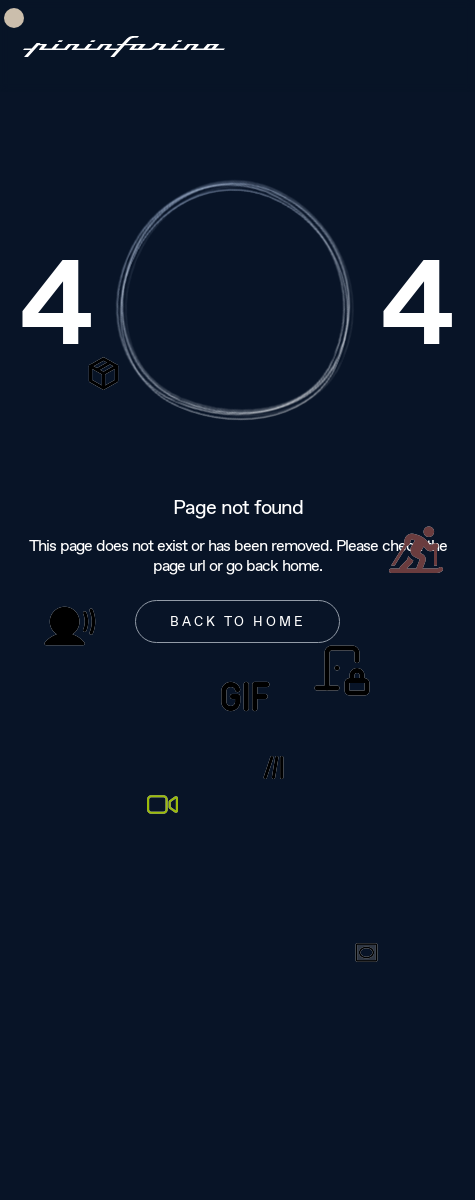  I want to click on indicates a stack of leaning books or documents, so click(273, 767).